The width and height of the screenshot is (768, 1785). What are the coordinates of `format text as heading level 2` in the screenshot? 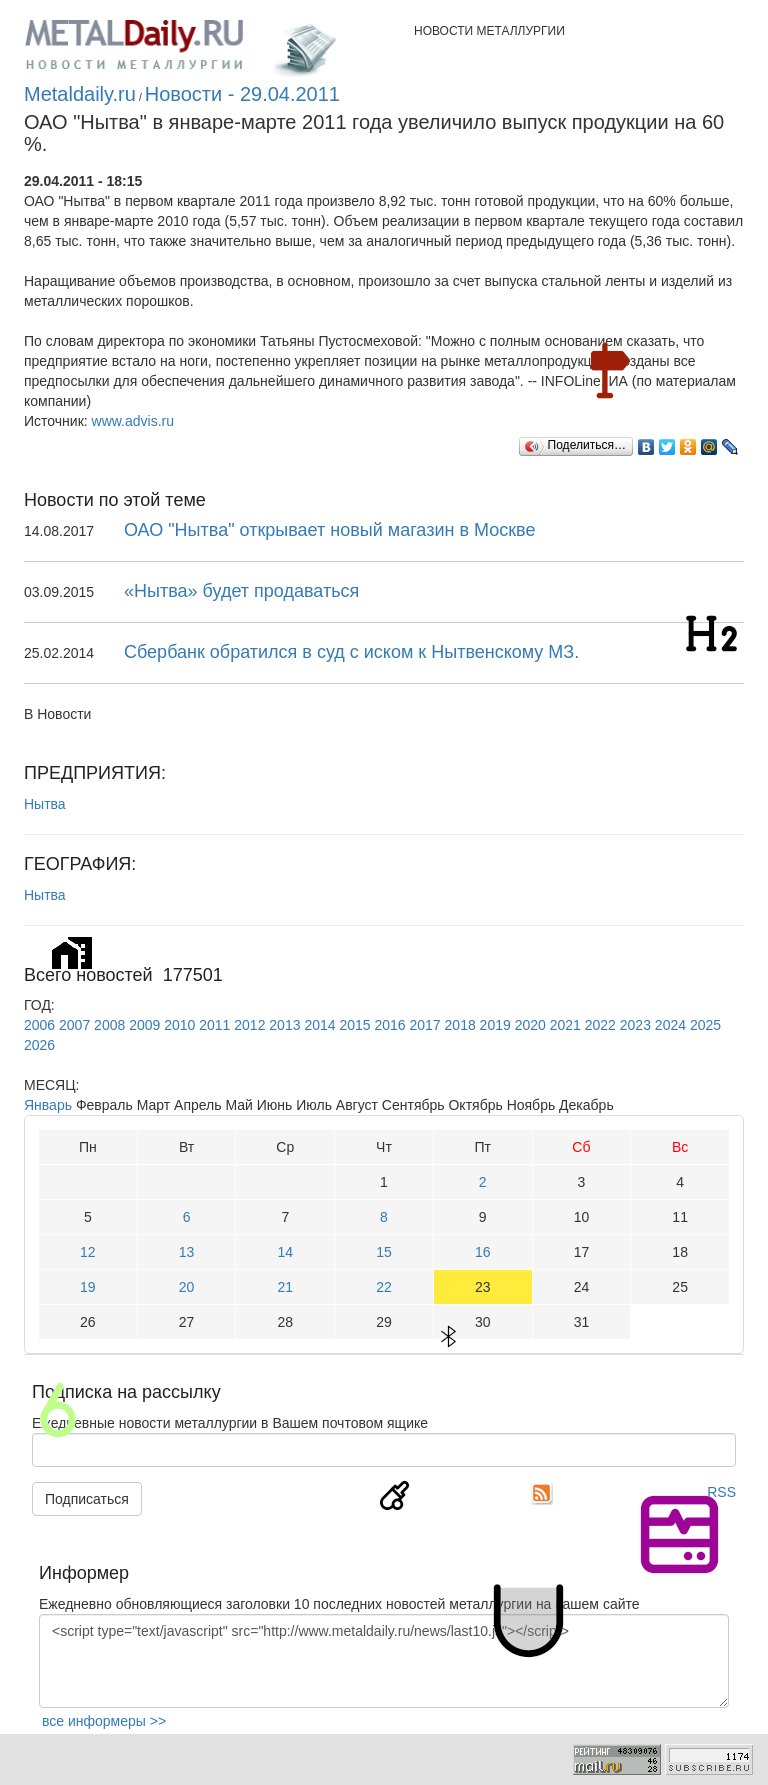 It's located at (711, 633).